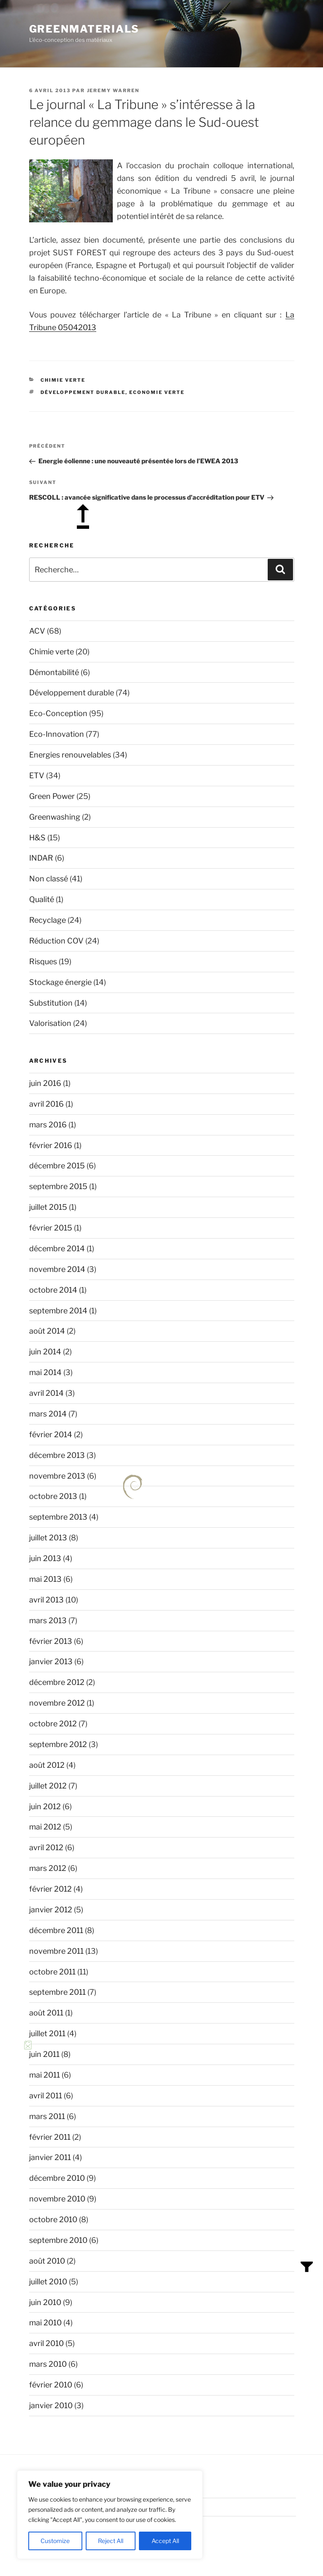 Image resolution: width=323 pixels, height=2576 pixels. Describe the element at coordinates (83, 516) in the screenshot. I see `upgrade to a newer version` at that location.